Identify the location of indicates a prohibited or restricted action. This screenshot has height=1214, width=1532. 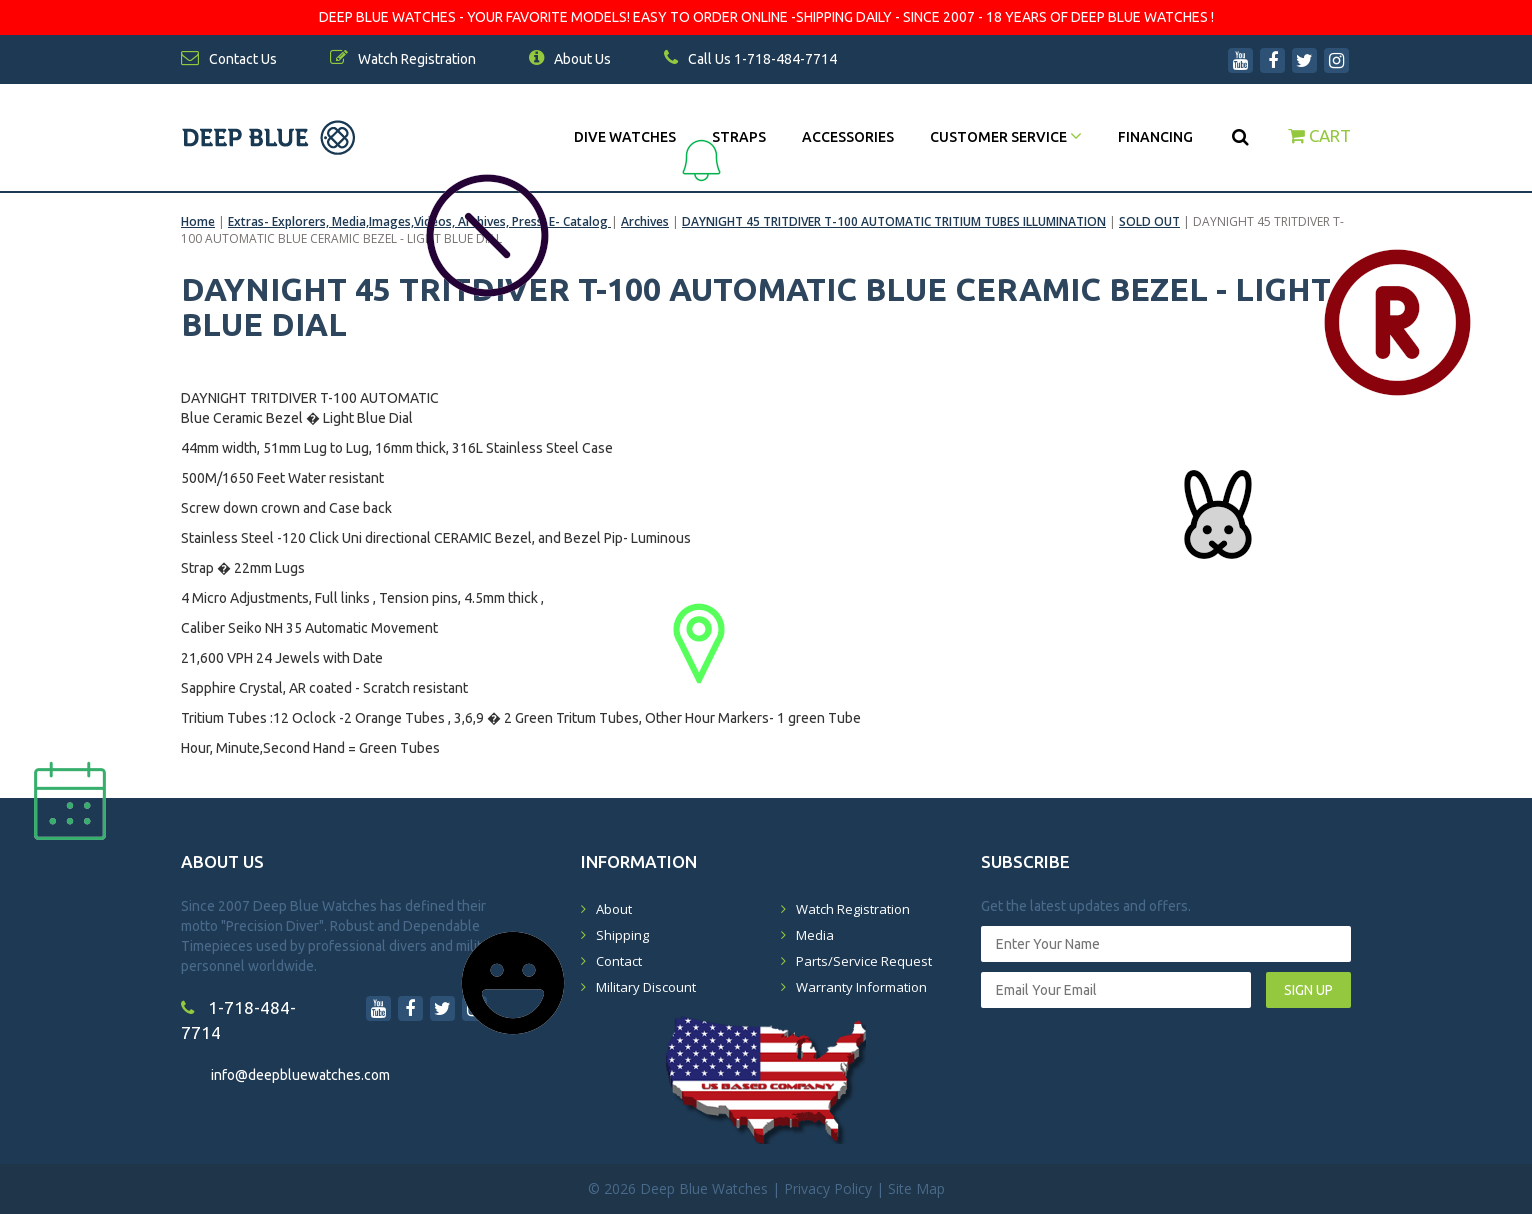
(487, 235).